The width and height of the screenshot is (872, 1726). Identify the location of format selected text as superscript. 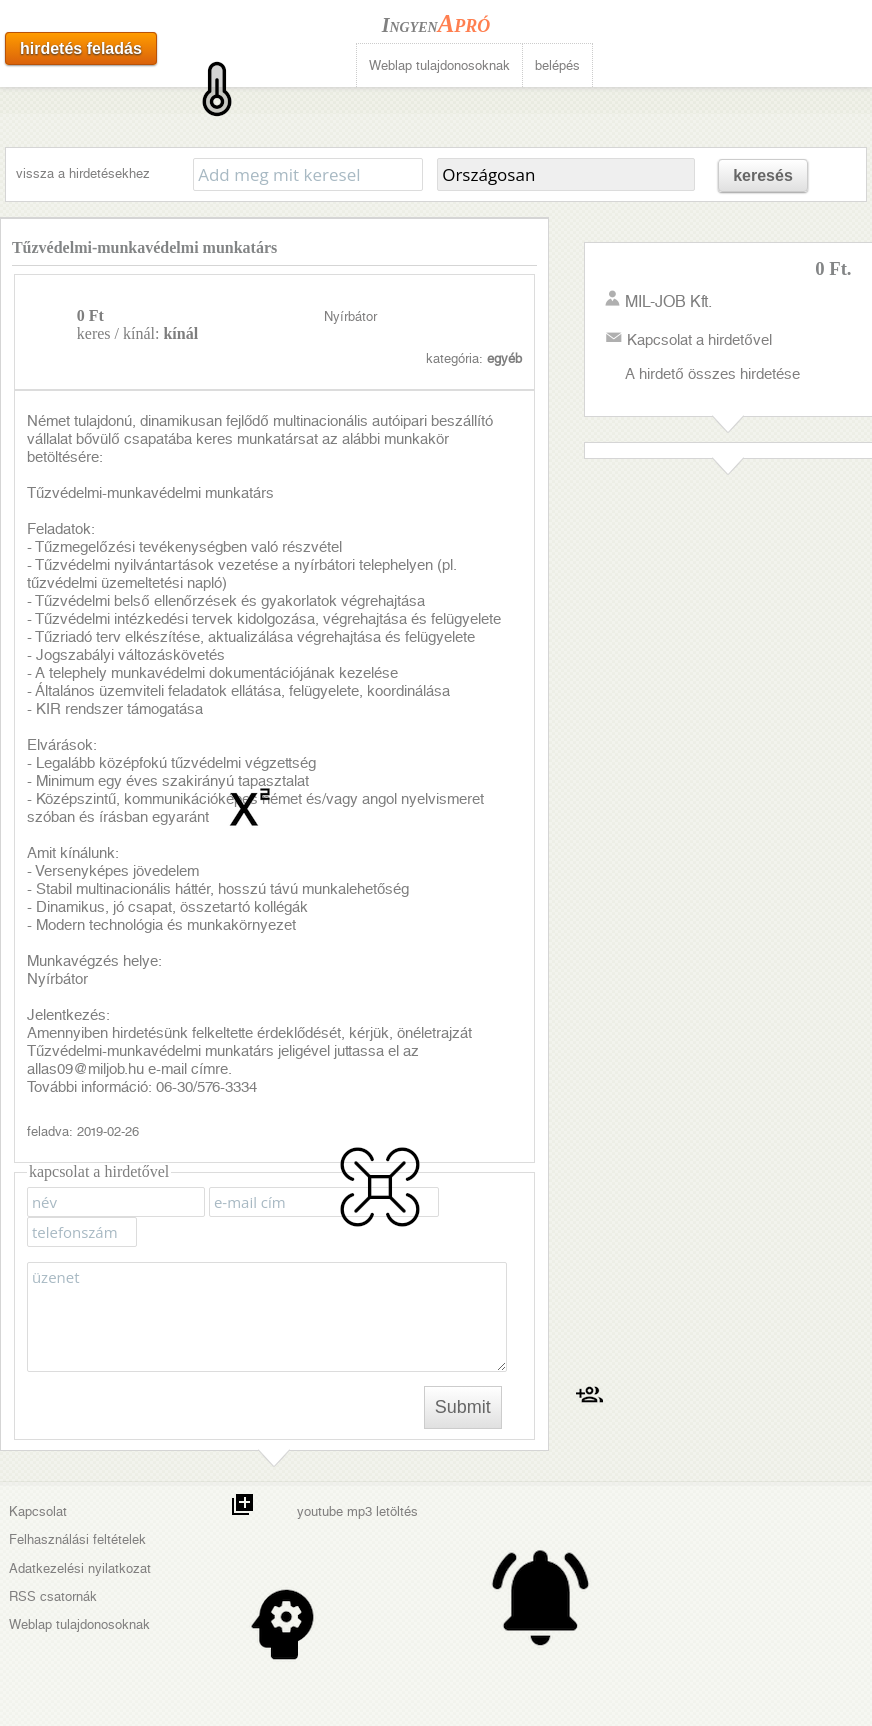
(244, 807).